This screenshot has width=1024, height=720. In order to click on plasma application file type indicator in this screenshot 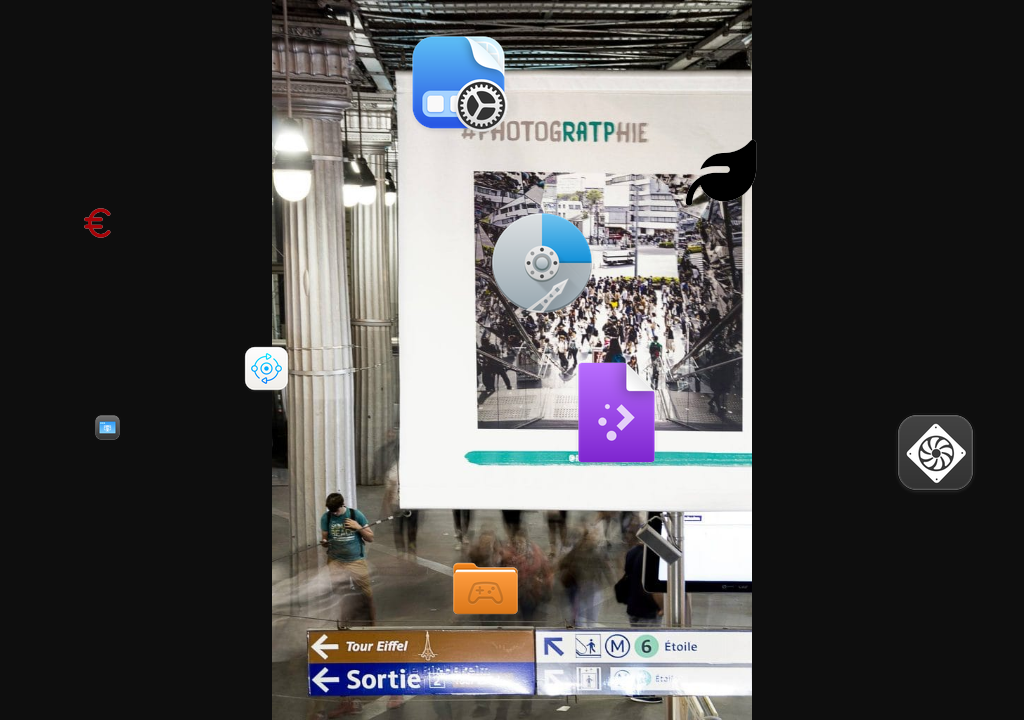, I will do `click(616, 414)`.